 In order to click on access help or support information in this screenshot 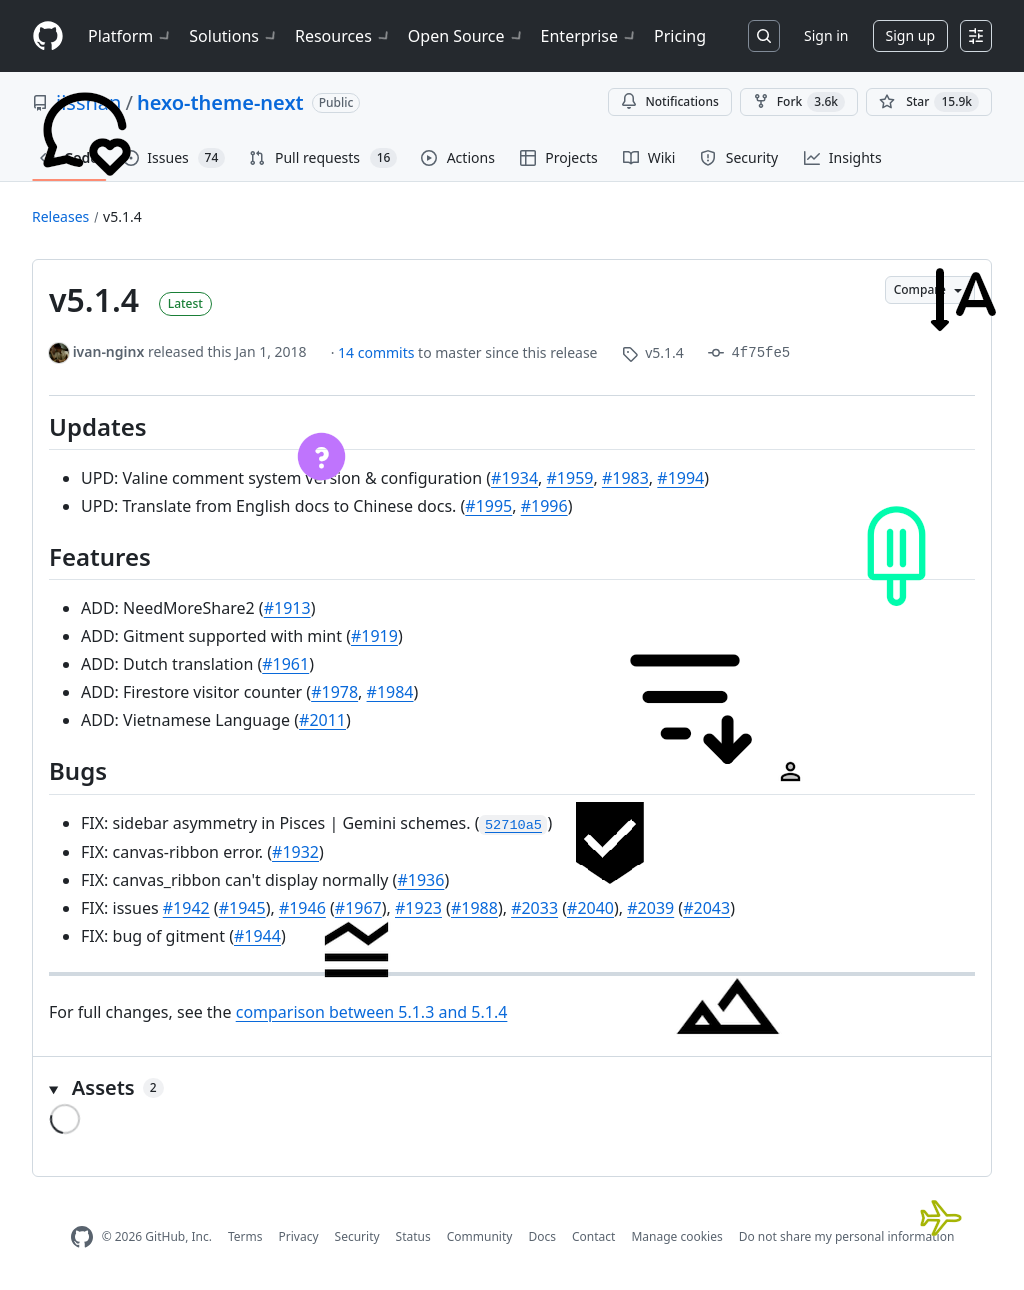, I will do `click(321, 456)`.